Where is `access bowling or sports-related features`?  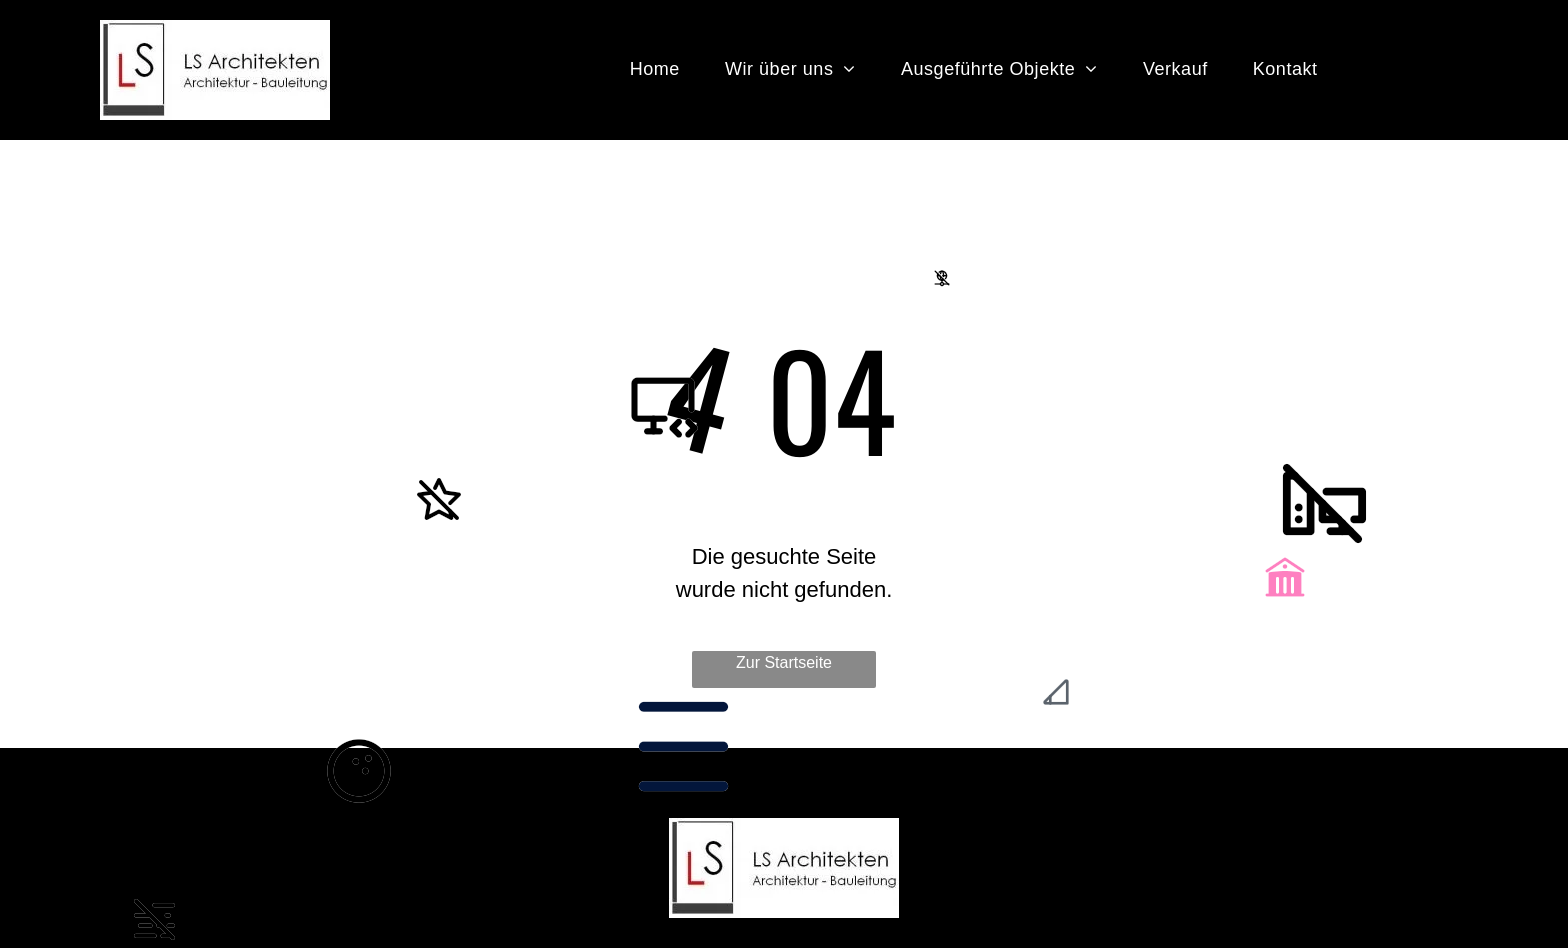 access bowling or sports-related features is located at coordinates (359, 771).